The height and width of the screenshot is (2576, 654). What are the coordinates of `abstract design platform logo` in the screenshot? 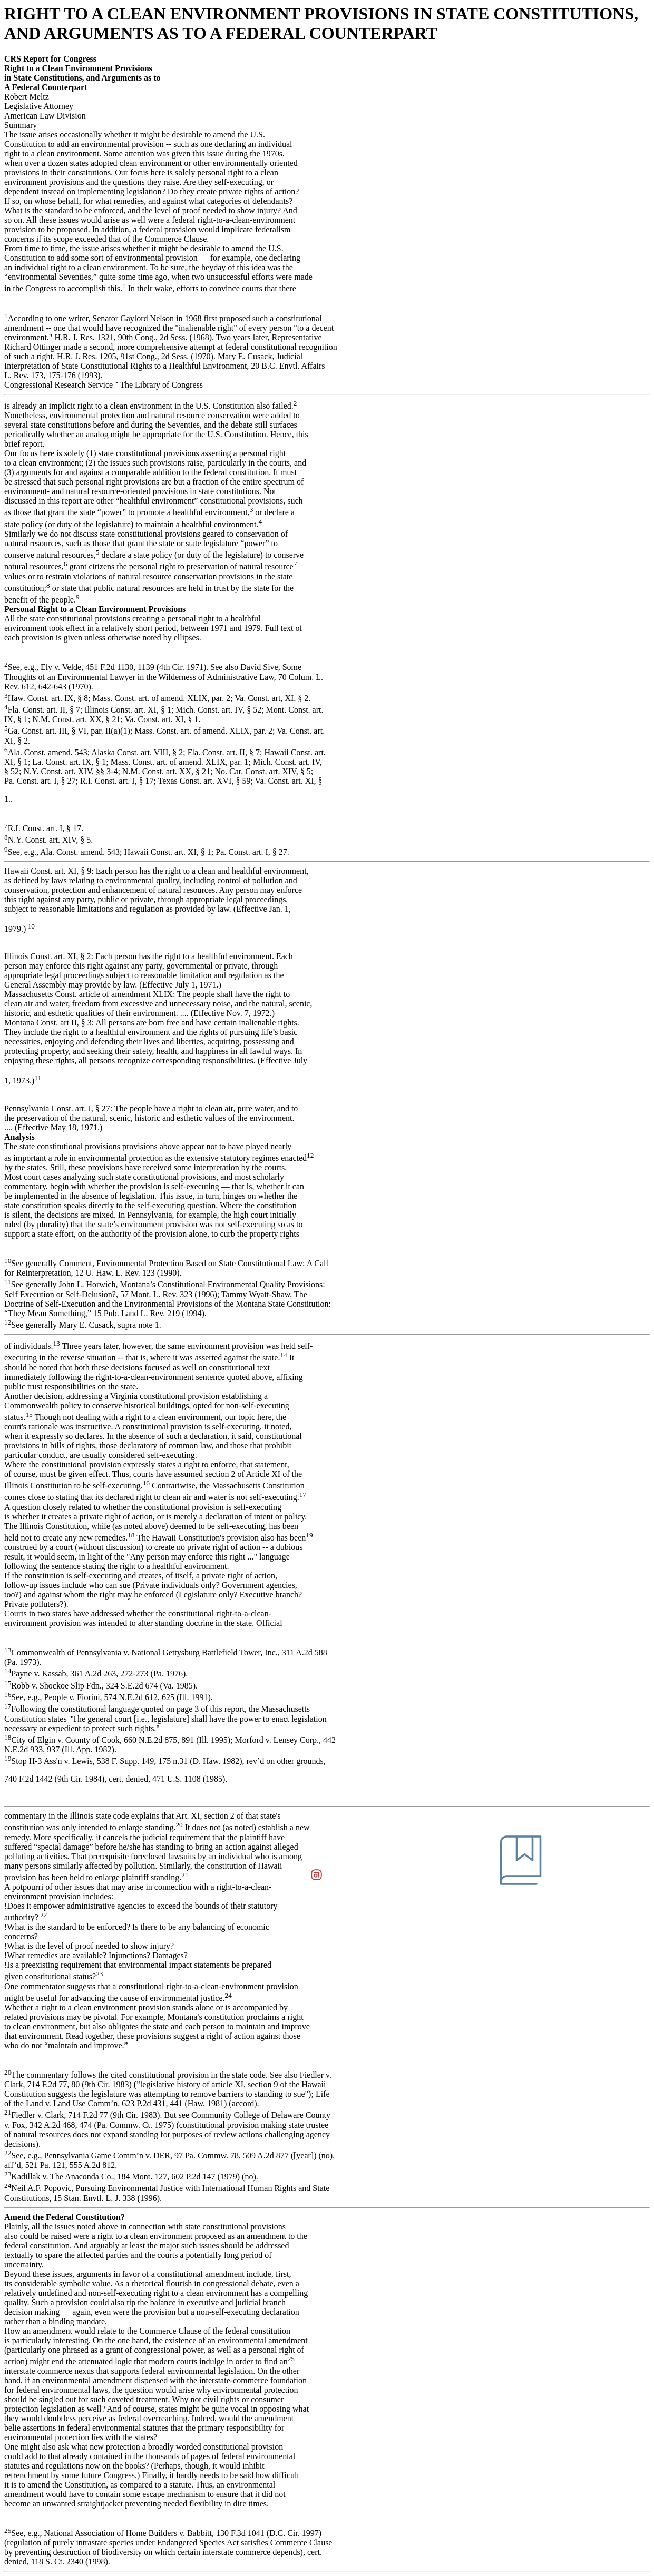 It's located at (316, 1874).